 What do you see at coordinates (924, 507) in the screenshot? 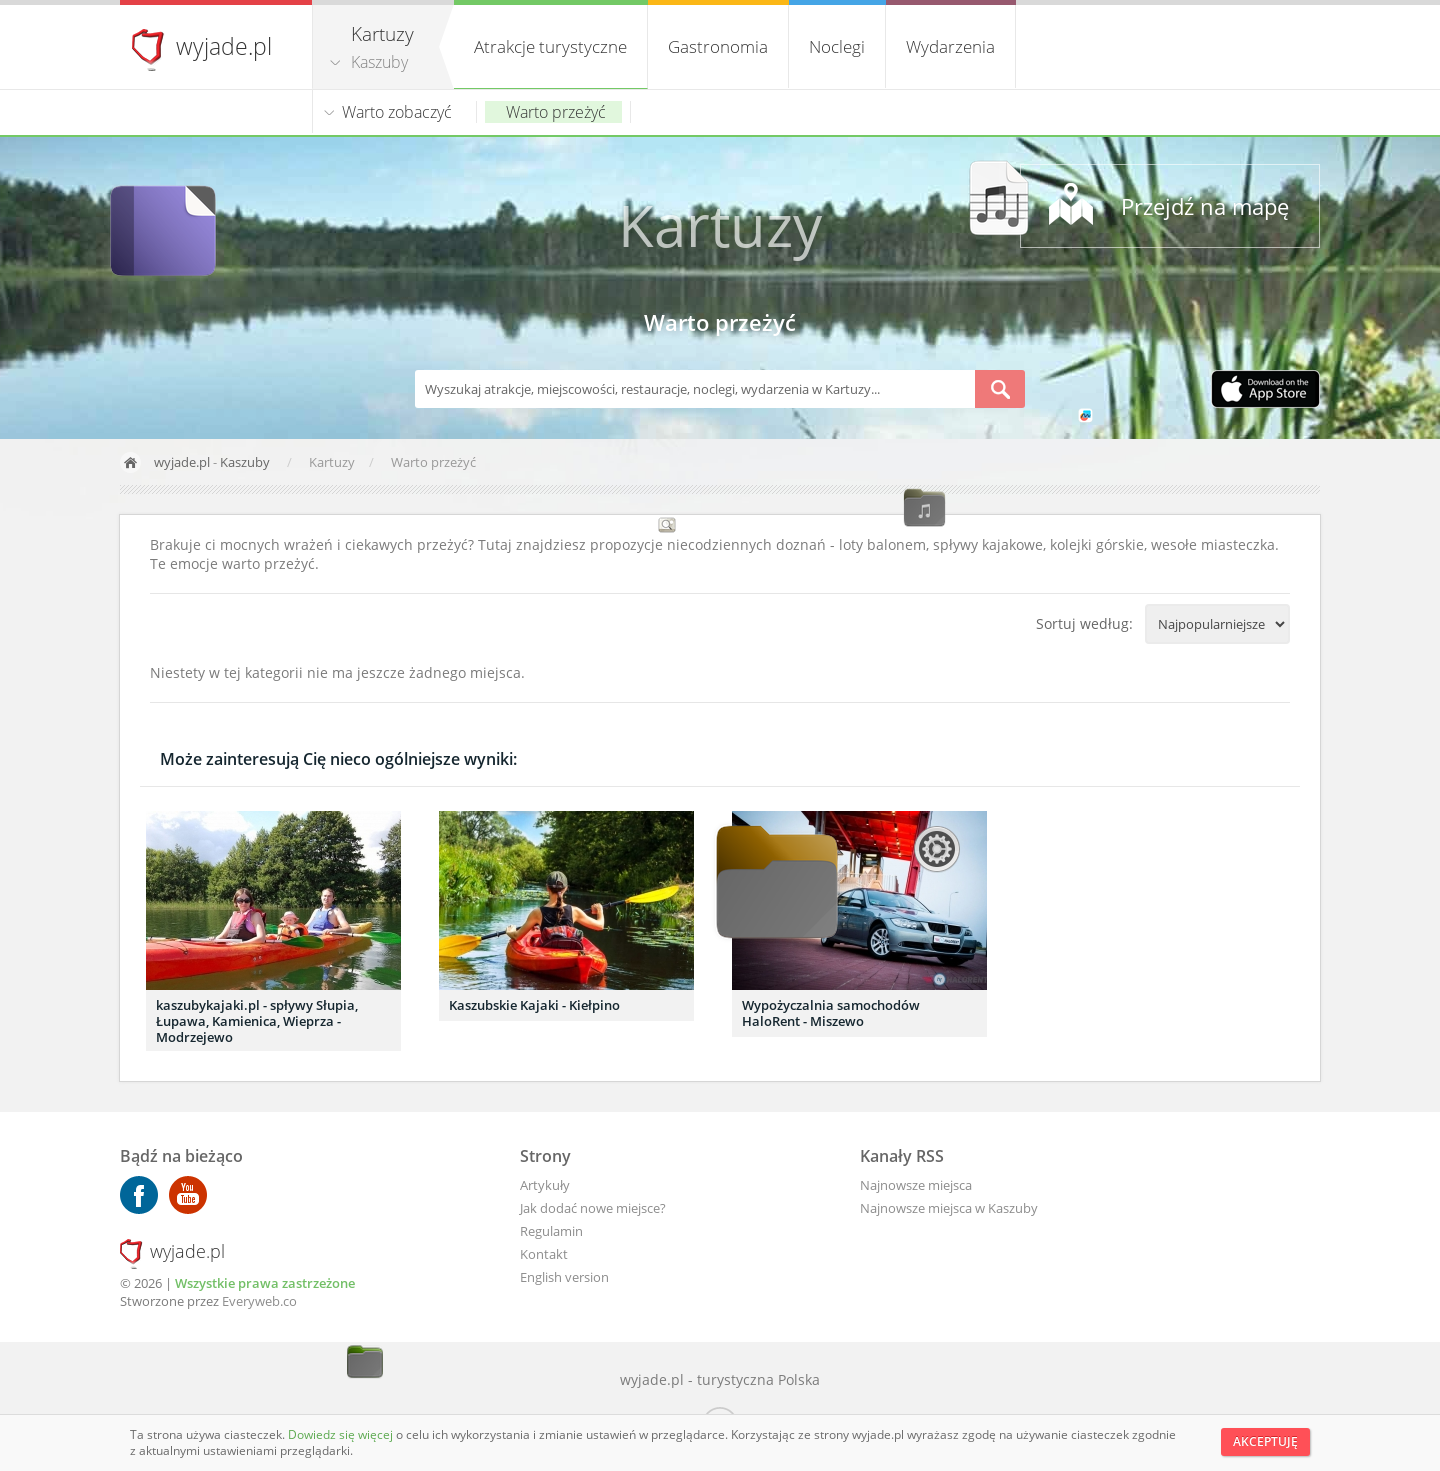
I see `open your music folder` at bounding box center [924, 507].